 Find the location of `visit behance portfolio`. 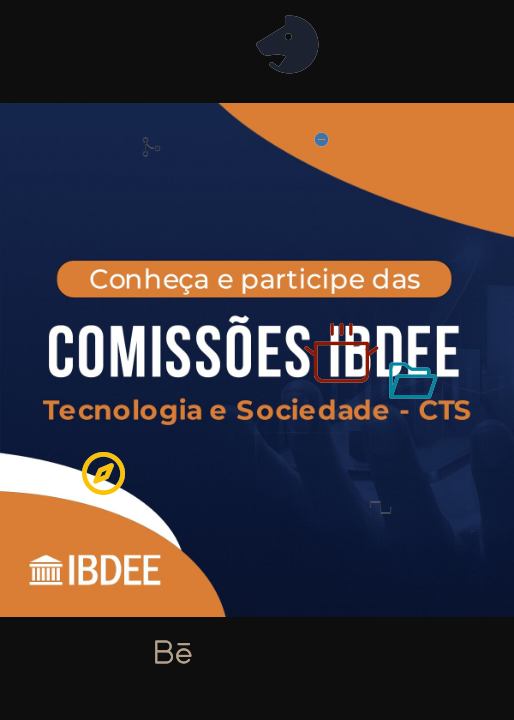

visit behance portfolio is located at coordinates (172, 652).